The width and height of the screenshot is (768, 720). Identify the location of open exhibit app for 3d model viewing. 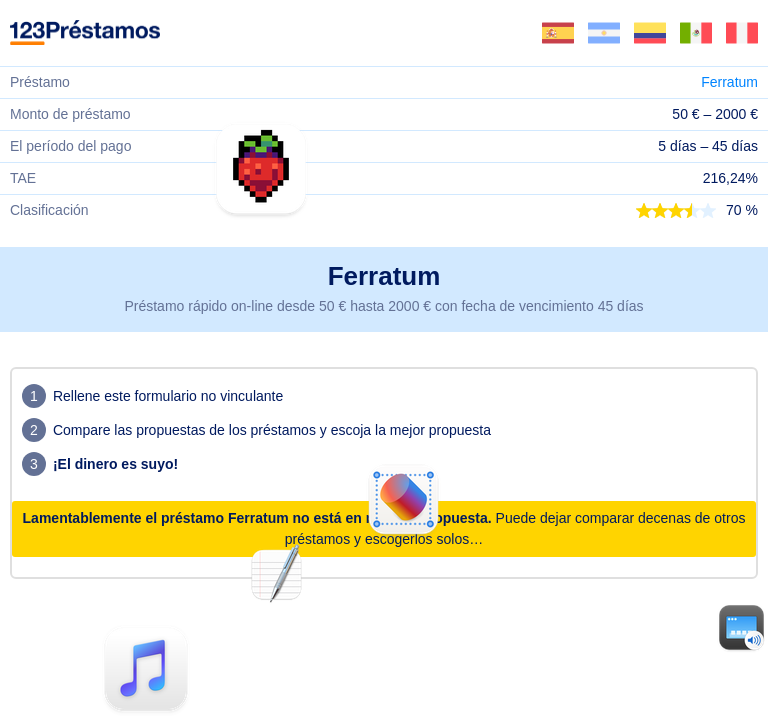
(403, 499).